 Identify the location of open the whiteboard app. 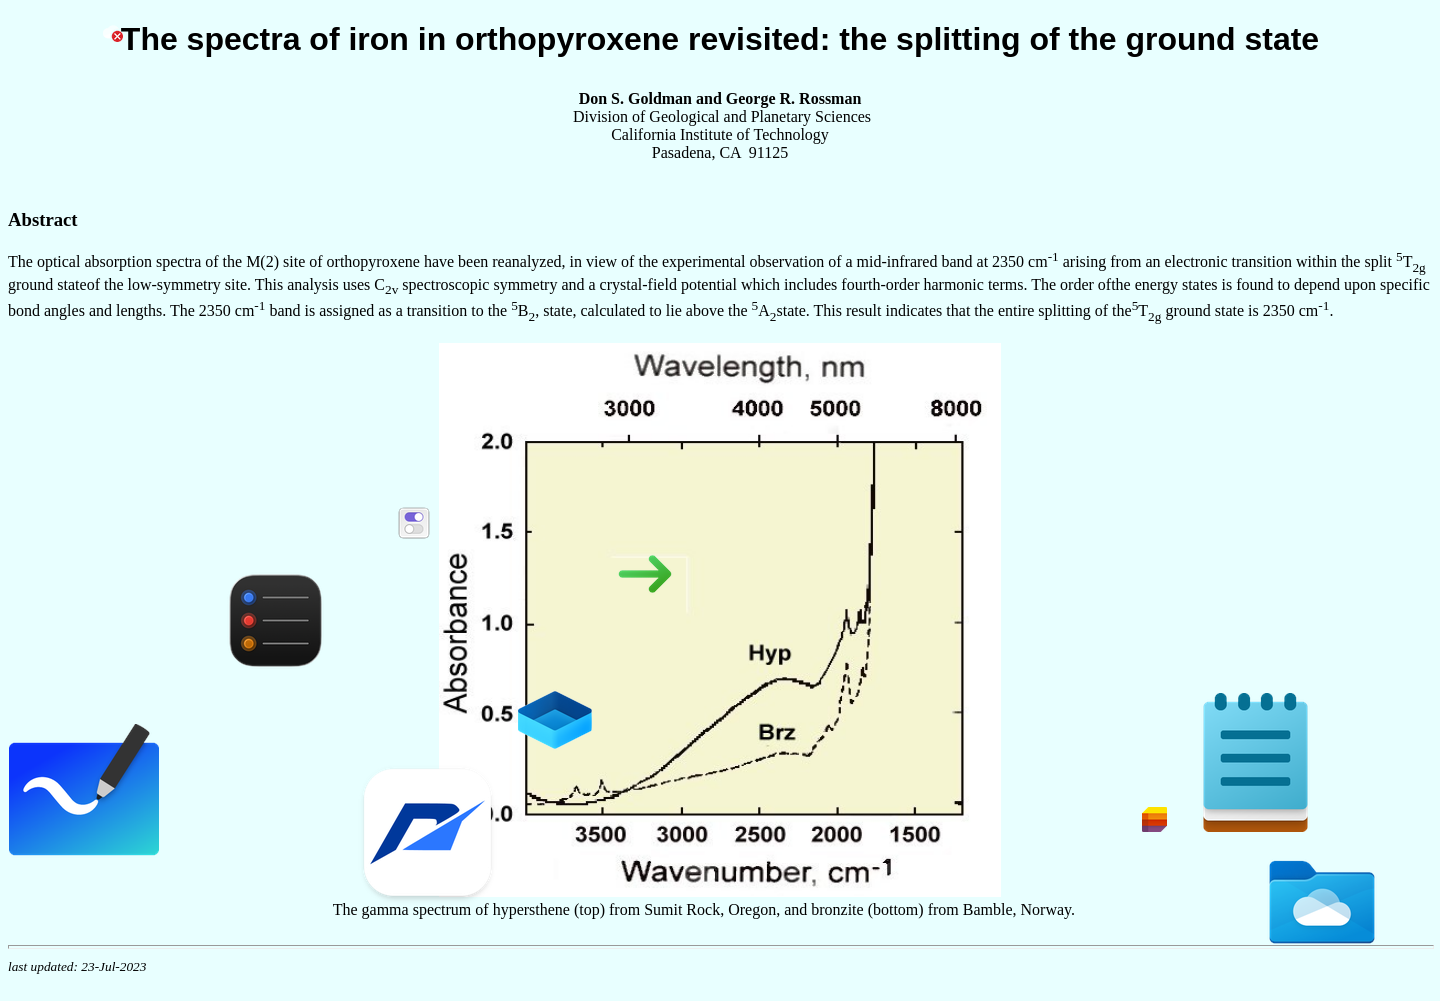
(84, 799).